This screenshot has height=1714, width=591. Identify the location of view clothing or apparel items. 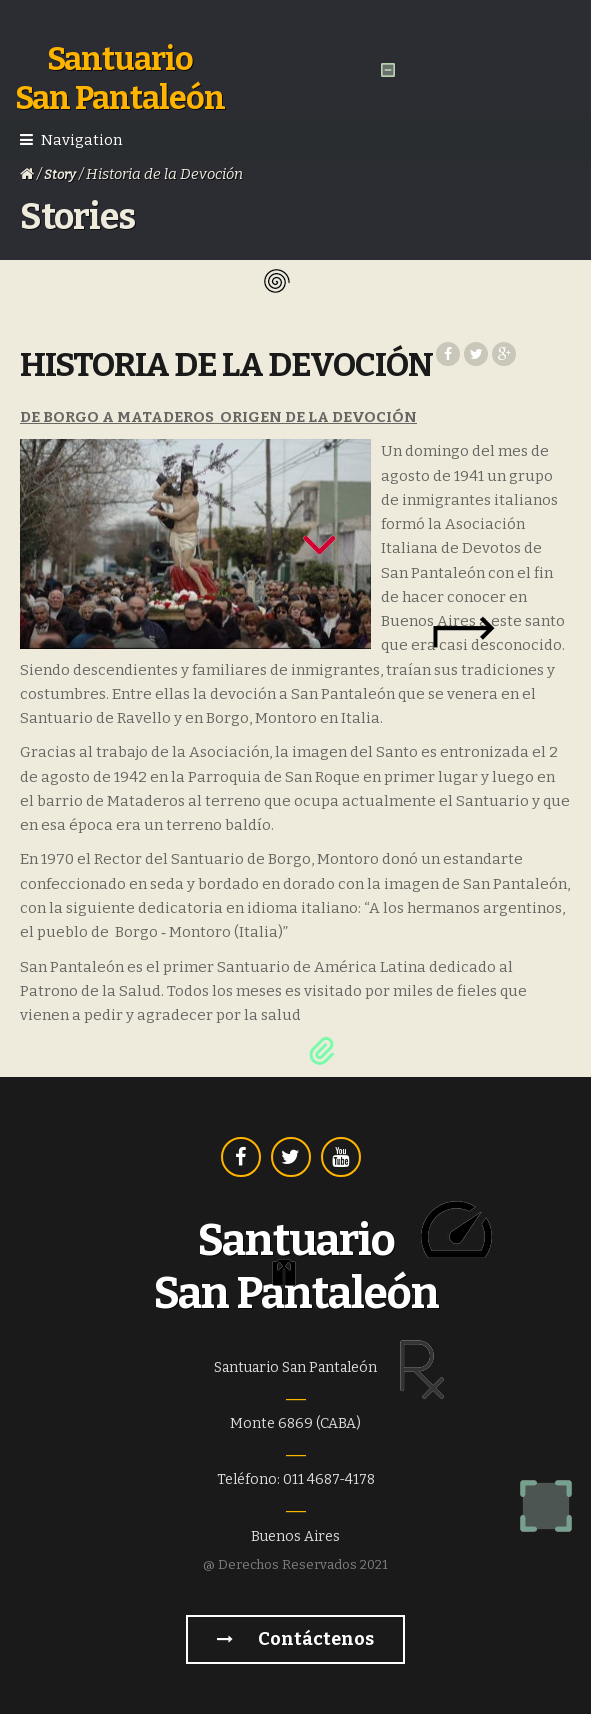
(284, 1273).